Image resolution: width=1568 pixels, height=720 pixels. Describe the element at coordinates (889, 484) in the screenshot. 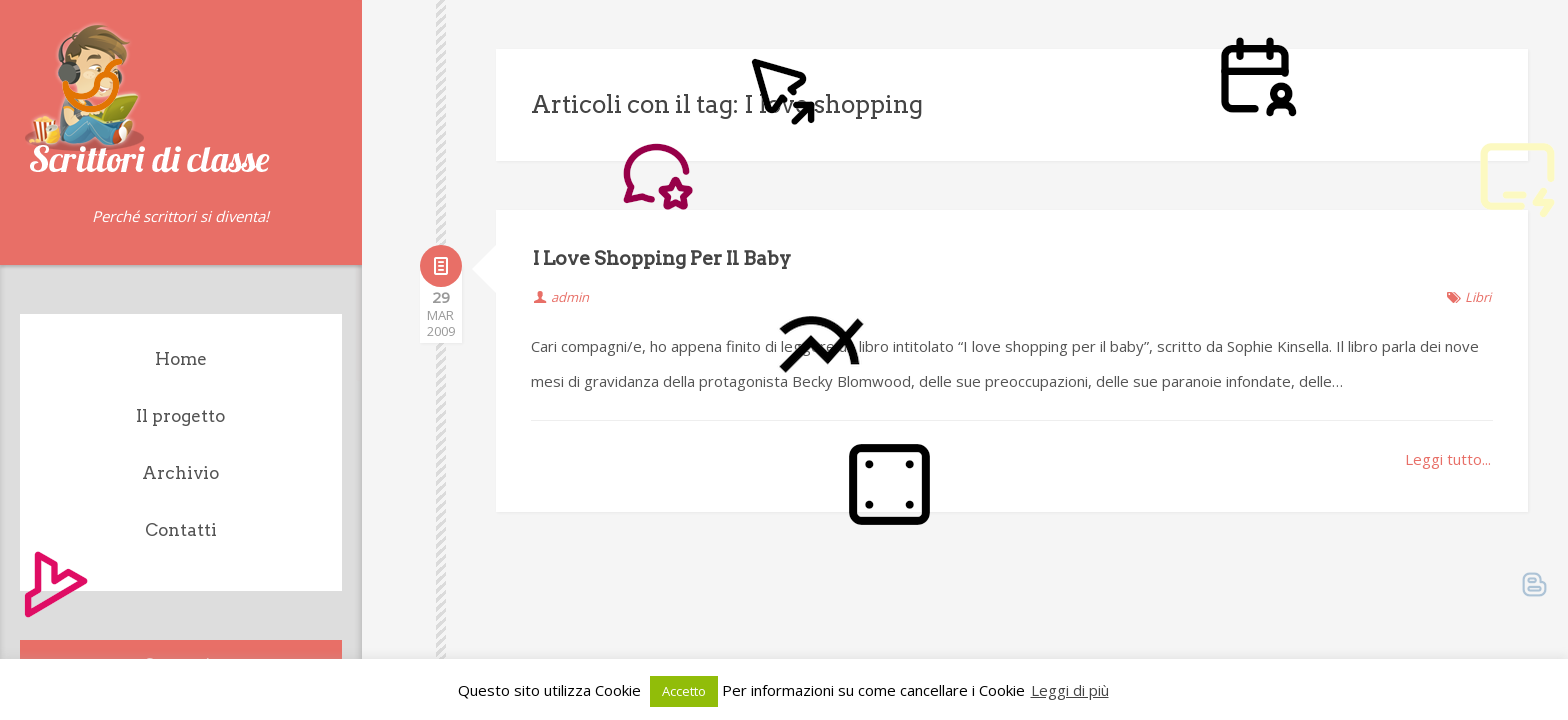

I see `open inspection panel or diagnostic view` at that location.